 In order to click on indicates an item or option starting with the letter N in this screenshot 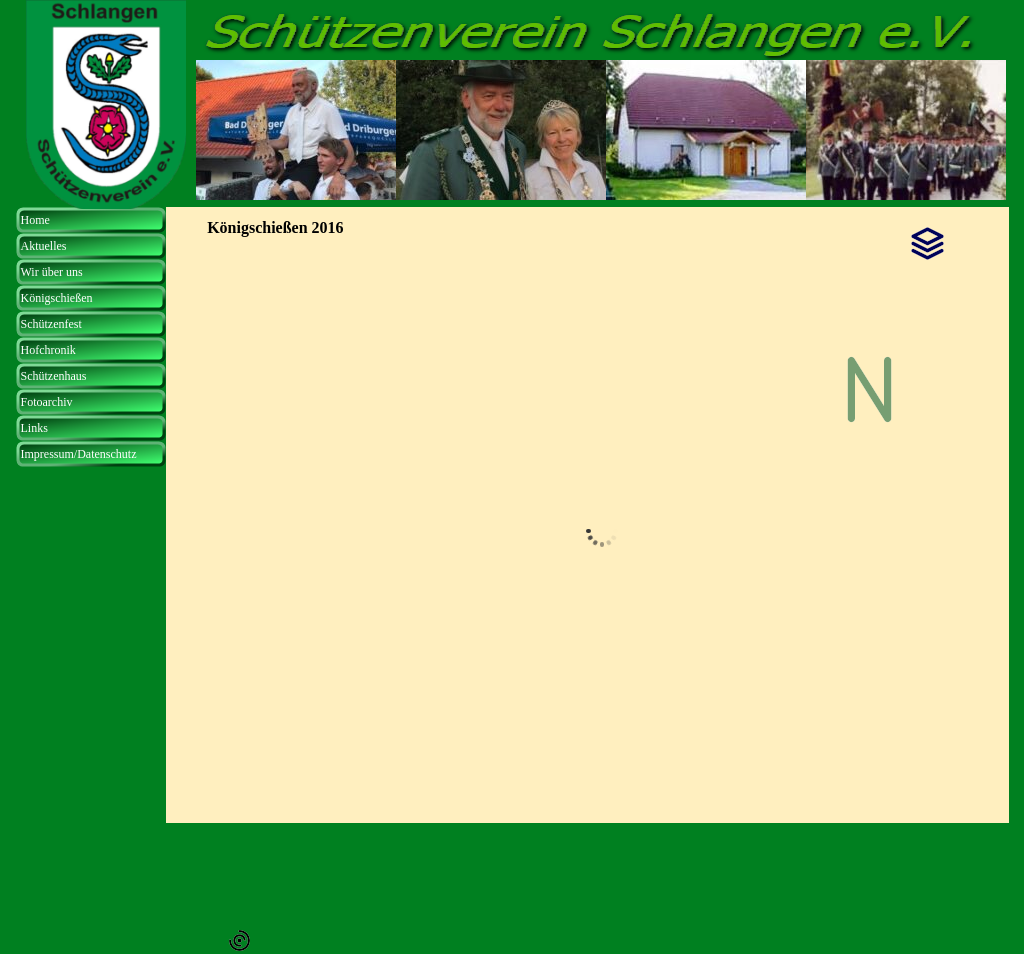, I will do `click(869, 389)`.